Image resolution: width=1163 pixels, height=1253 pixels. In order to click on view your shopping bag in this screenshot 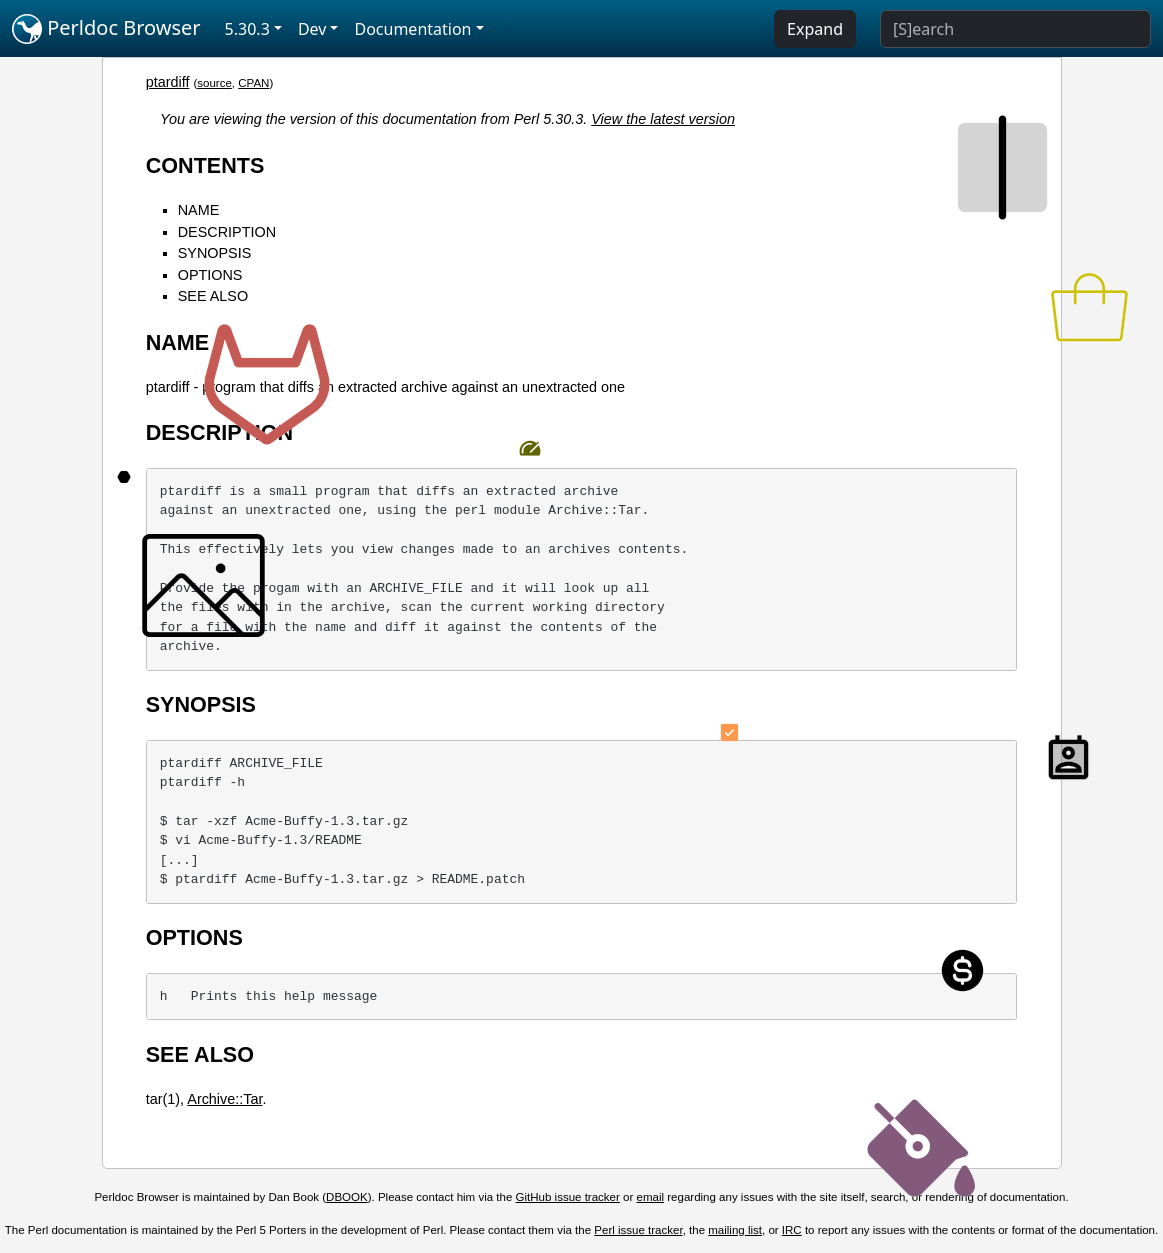, I will do `click(1089, 311)`.